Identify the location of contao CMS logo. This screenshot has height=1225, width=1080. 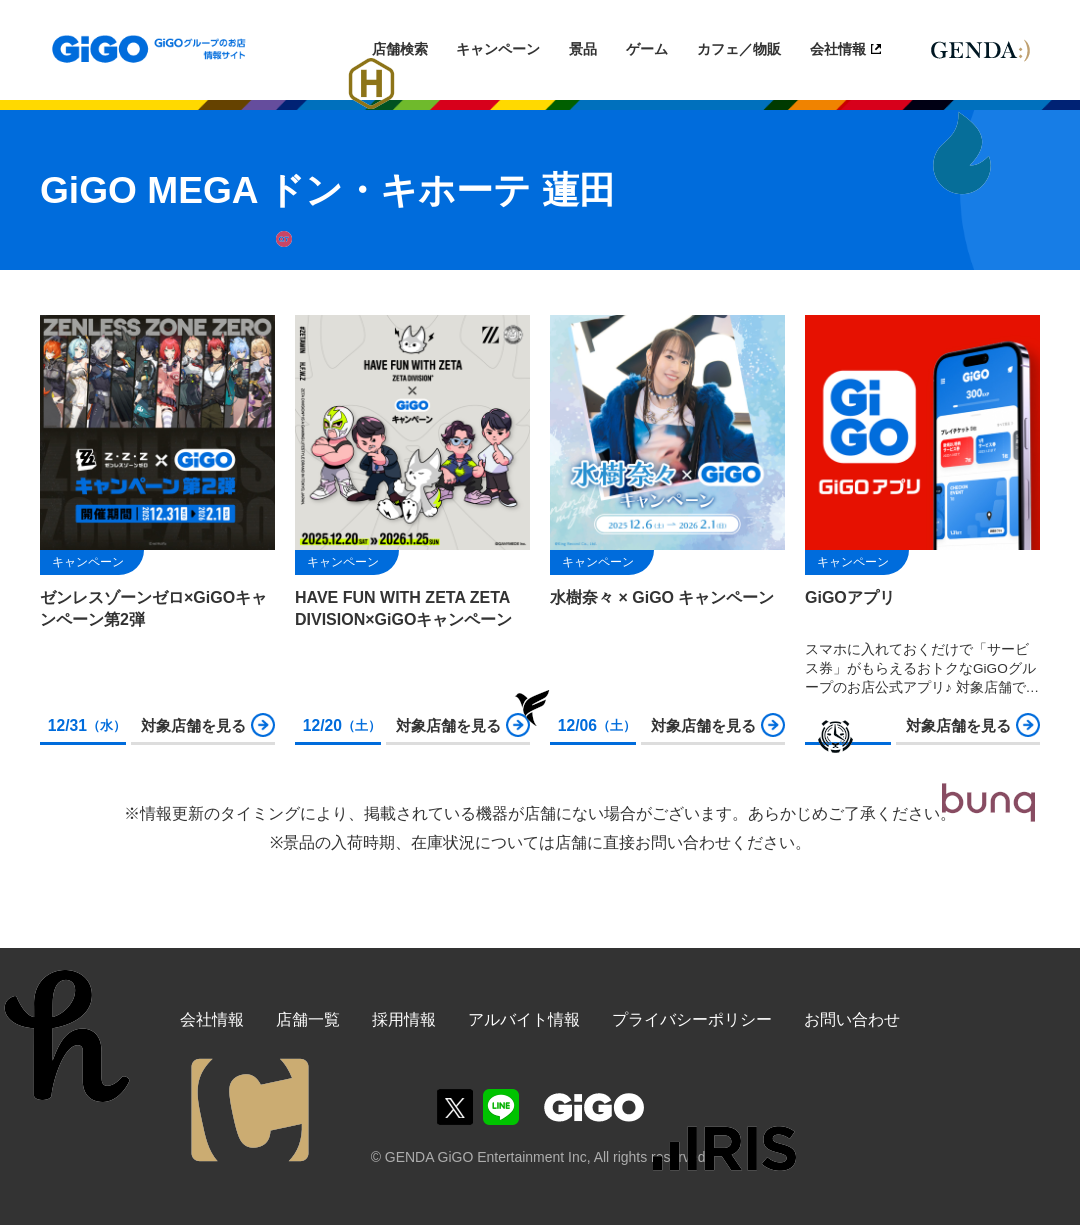
(250, 1110).